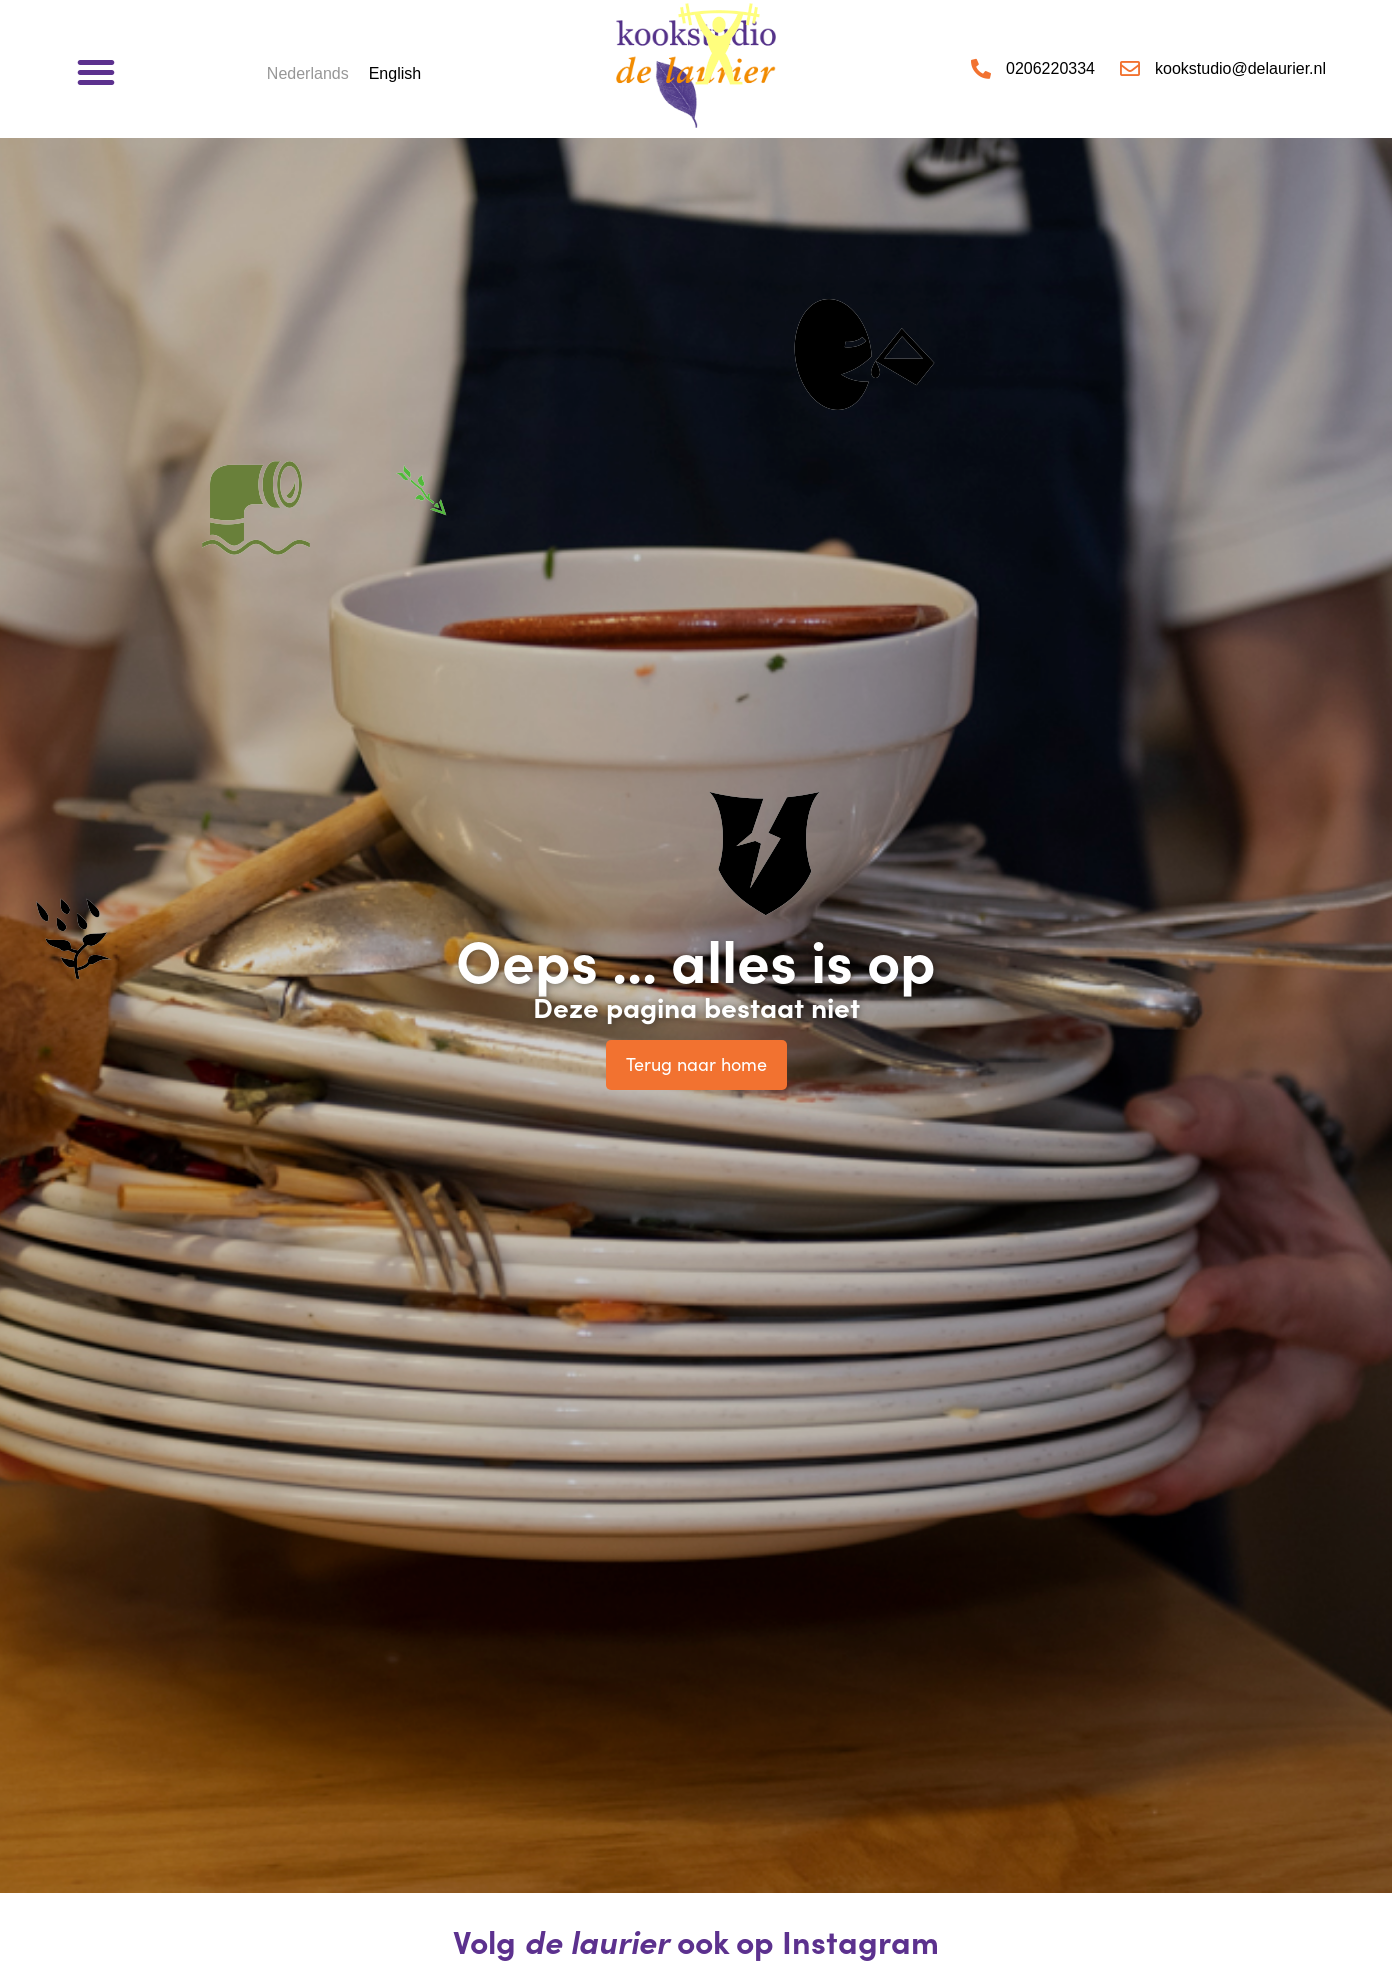 Image resolution: width=1392 pixels, height=1964 pixels. Describe the element at coordinates (76, 938) in the screenshot. I see `water your plants` at that location.